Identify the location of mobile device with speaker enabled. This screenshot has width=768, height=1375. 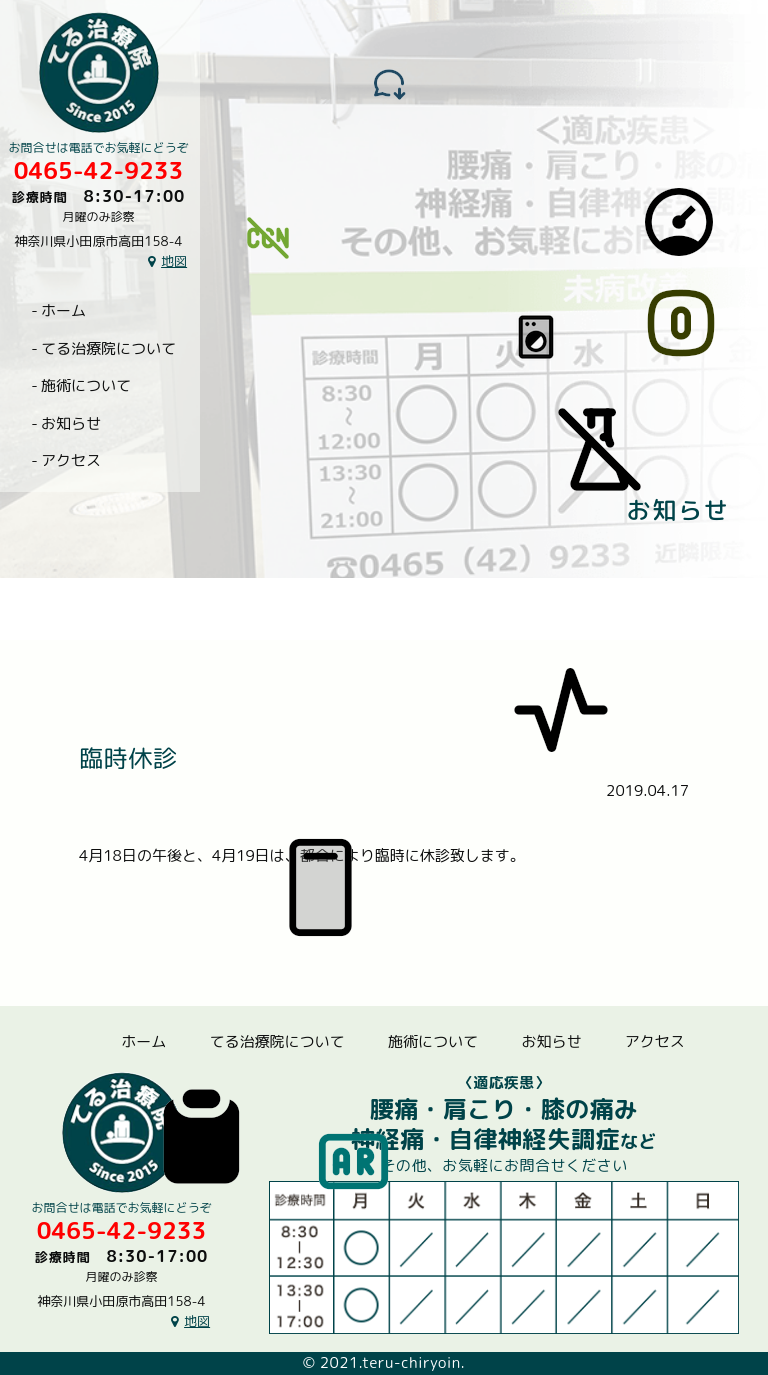
(320, 887).